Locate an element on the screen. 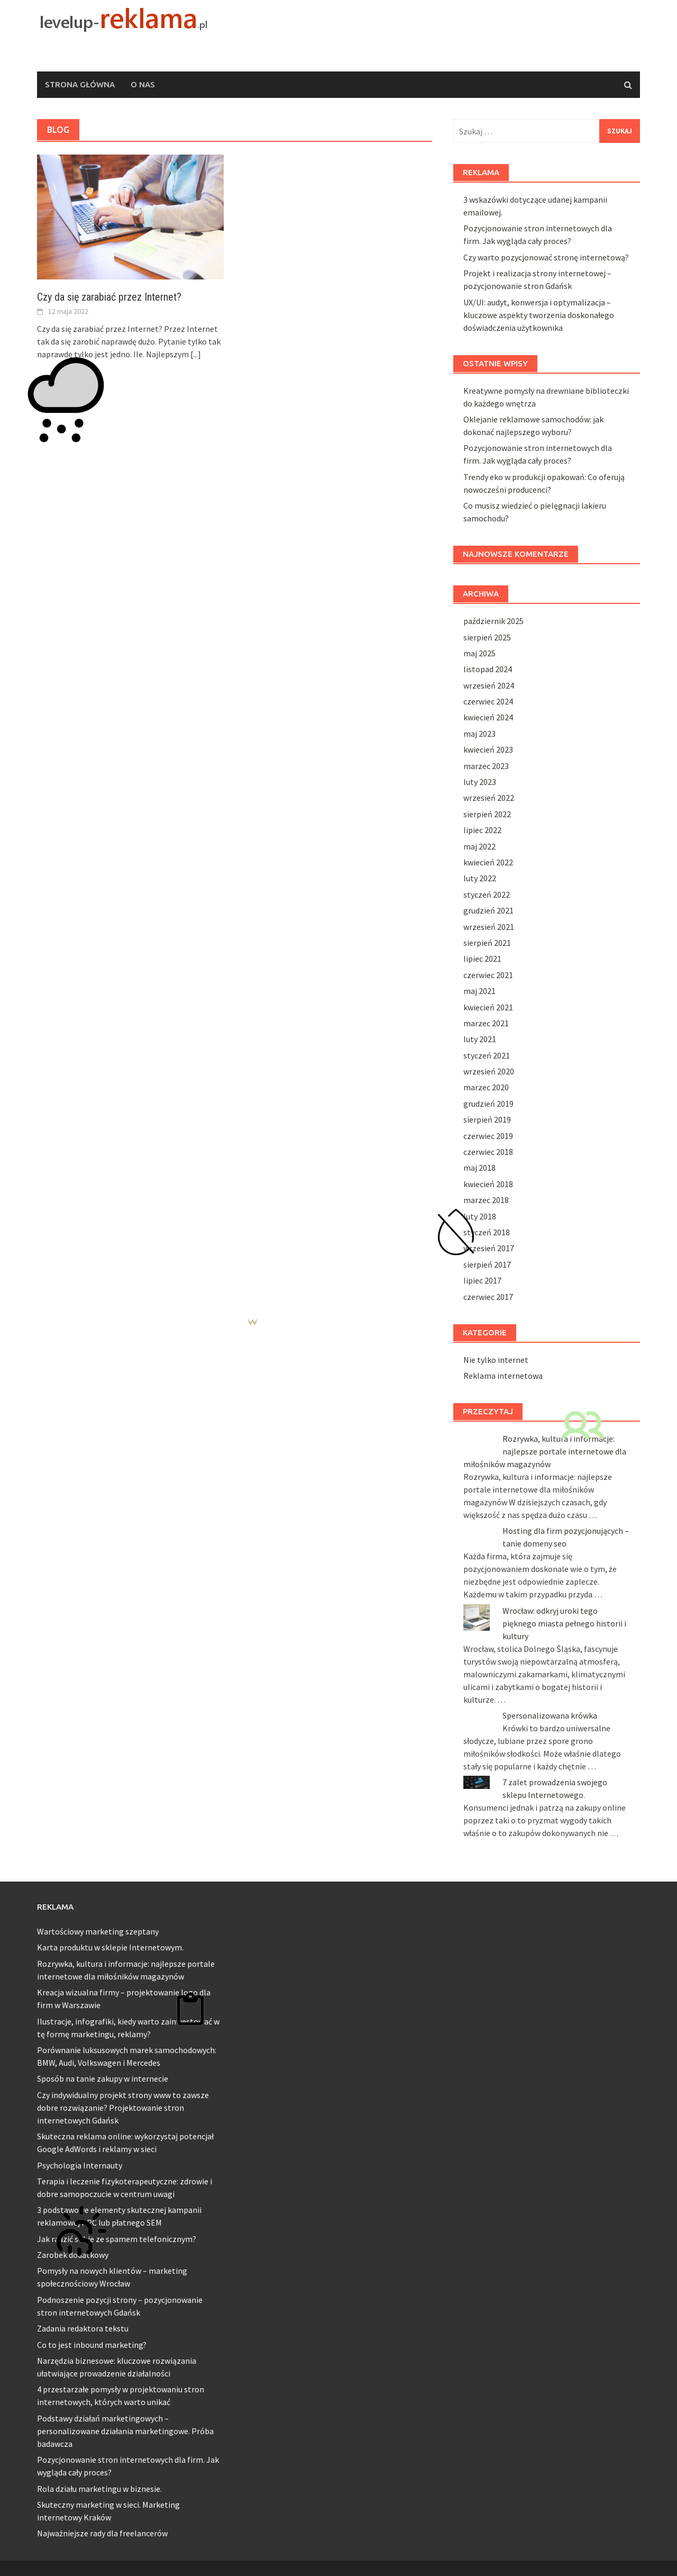  indicates south korean won currency is located at coordinates (252, 1322).